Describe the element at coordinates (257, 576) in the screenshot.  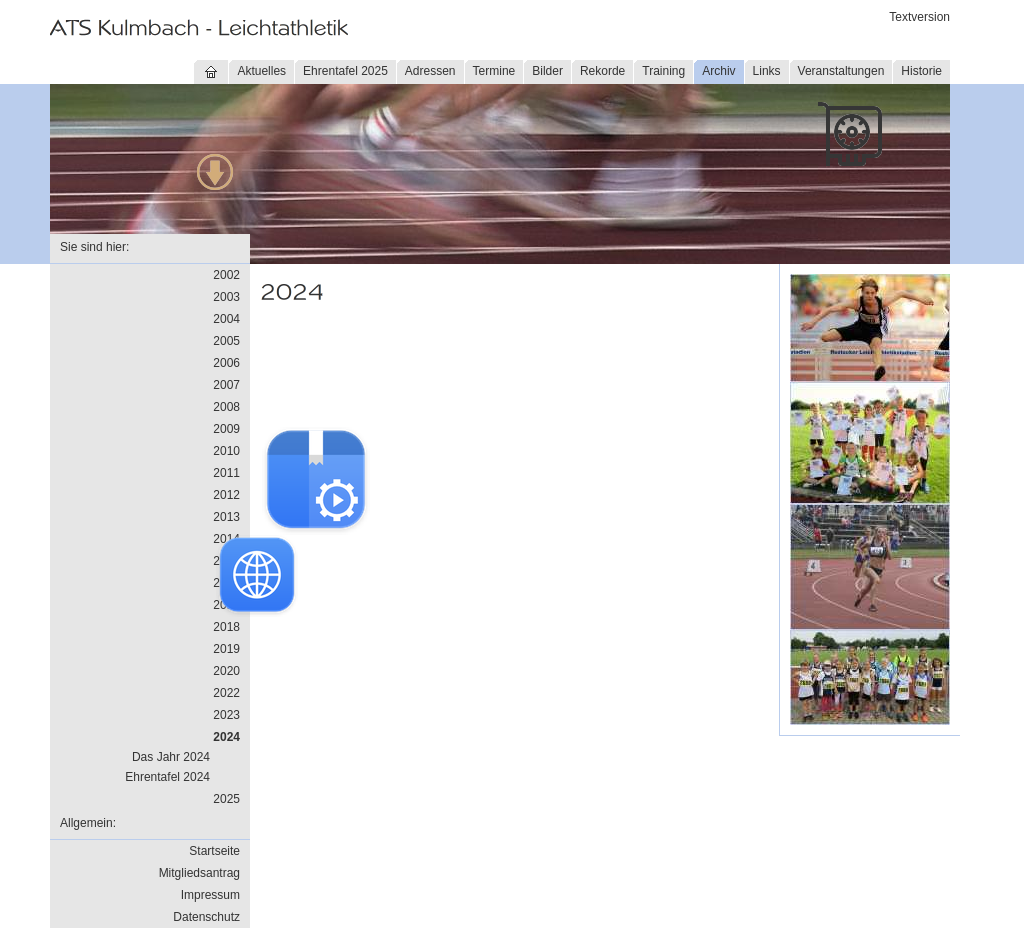
I see `access language and region settings` at that location.